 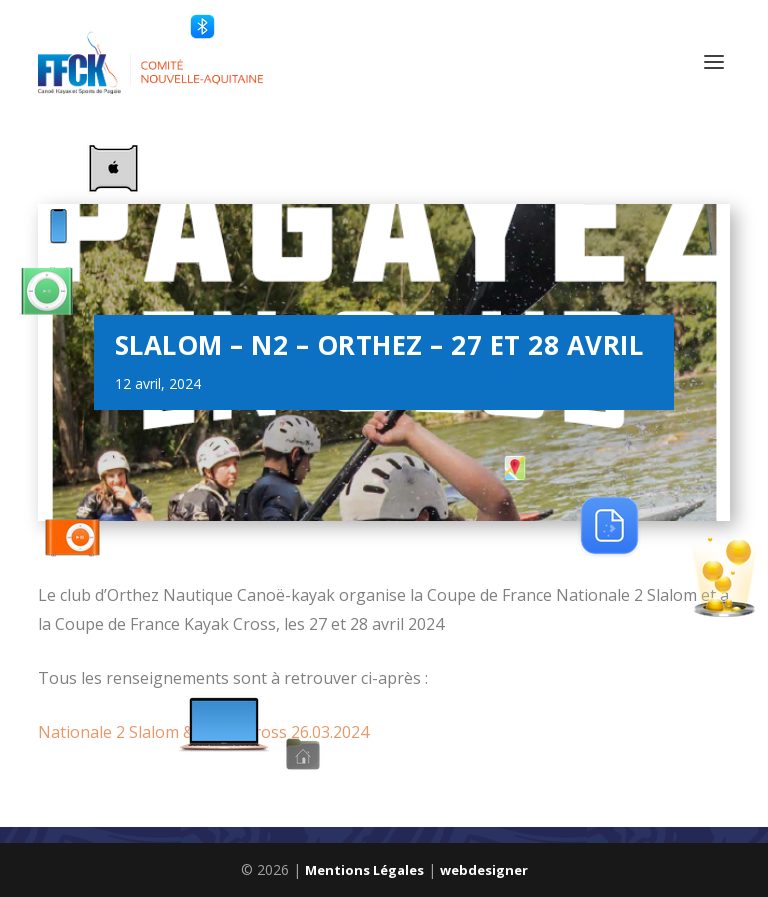 What do you see at coordinates (113, 167) in the screenshot?
I see `navigate to mac pro in finder sidebar` at bounding box center [113, 167].